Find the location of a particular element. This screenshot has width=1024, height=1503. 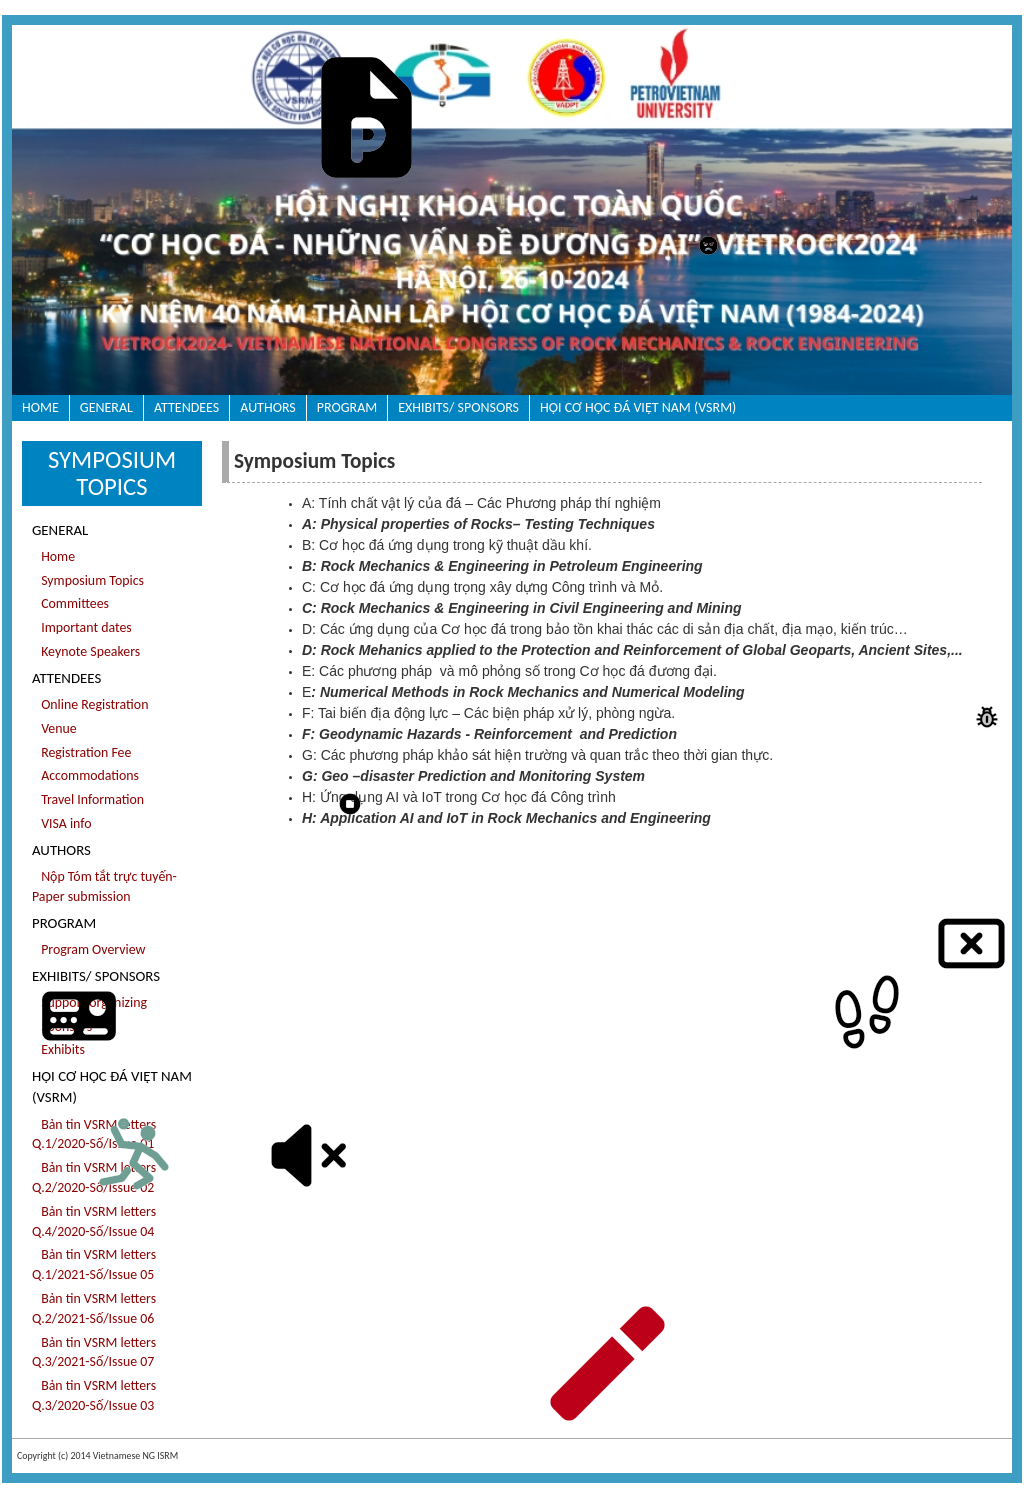

mute audio or sound is located at coordinates (311, 1155).